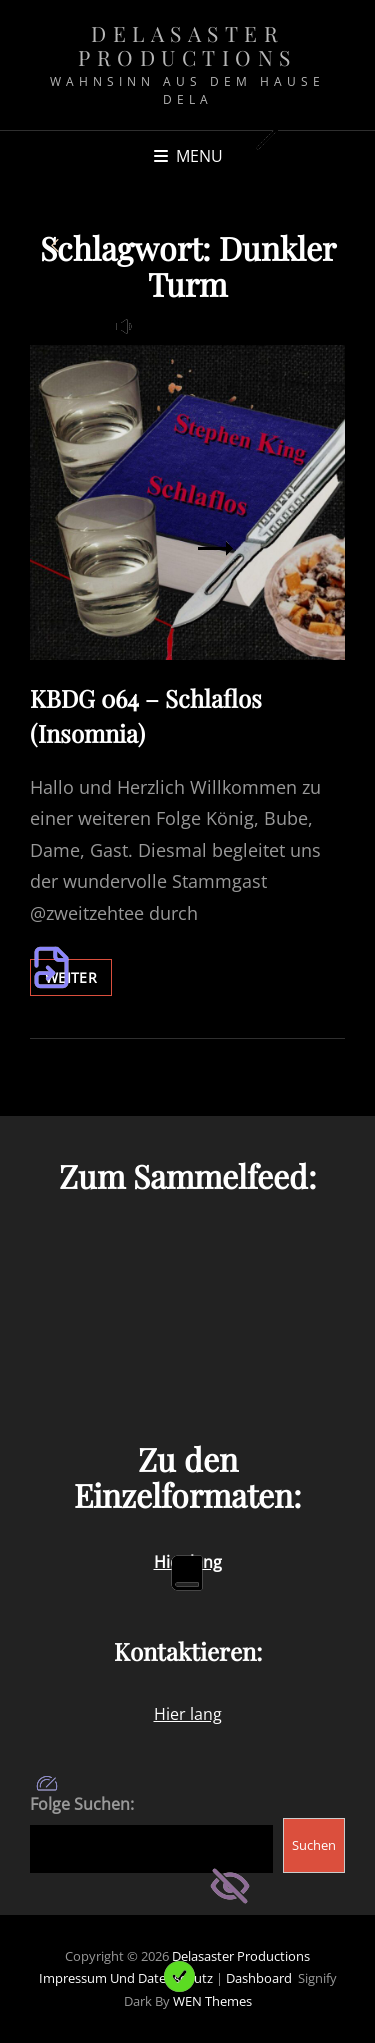 The image size is (375, 2043). I want to click on indicates an outgoing call was made, so click(268, 138).